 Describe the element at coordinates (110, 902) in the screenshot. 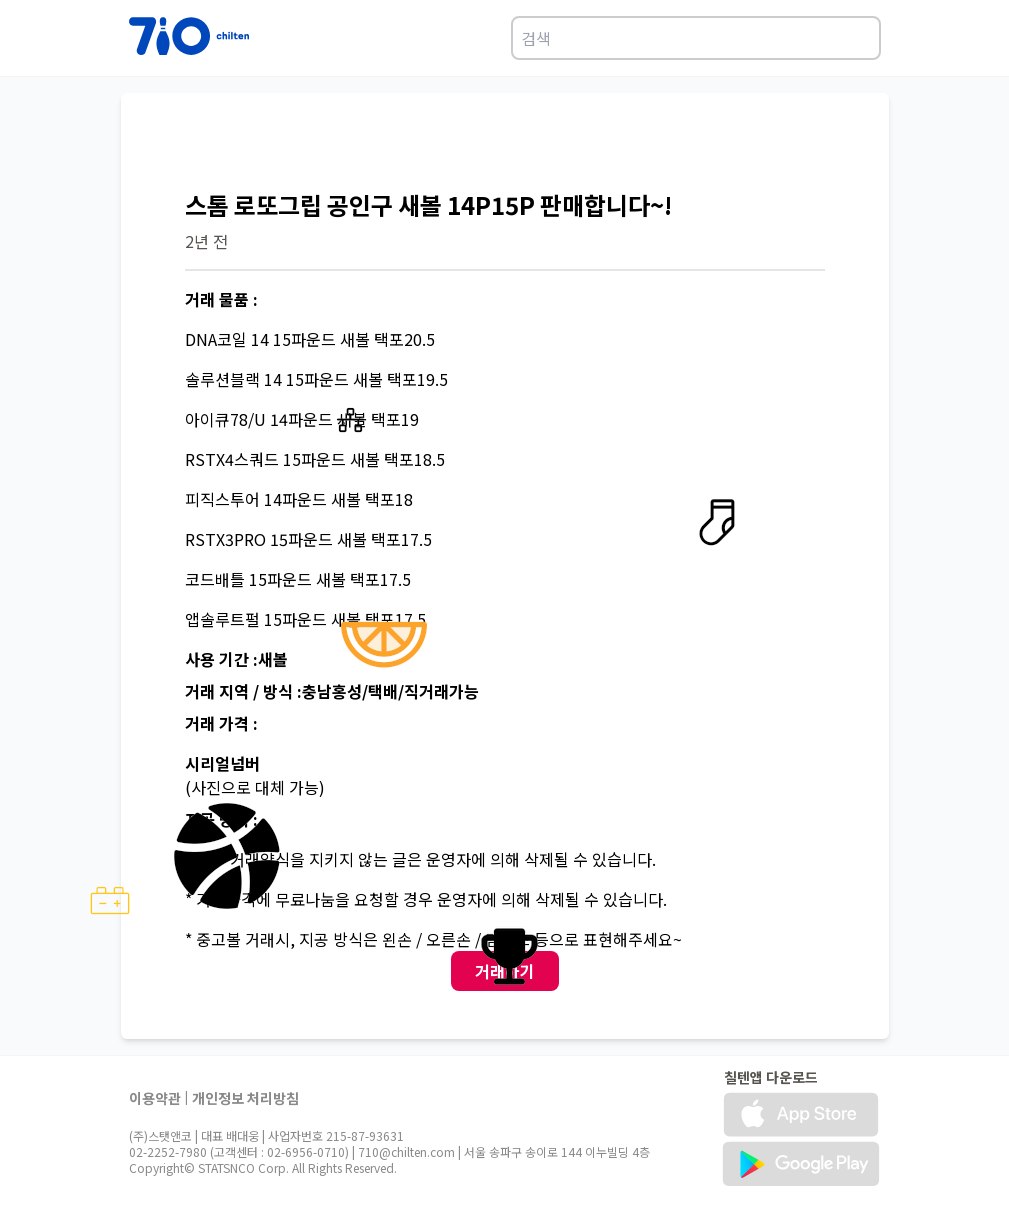

I see `view car battery status` at that location.